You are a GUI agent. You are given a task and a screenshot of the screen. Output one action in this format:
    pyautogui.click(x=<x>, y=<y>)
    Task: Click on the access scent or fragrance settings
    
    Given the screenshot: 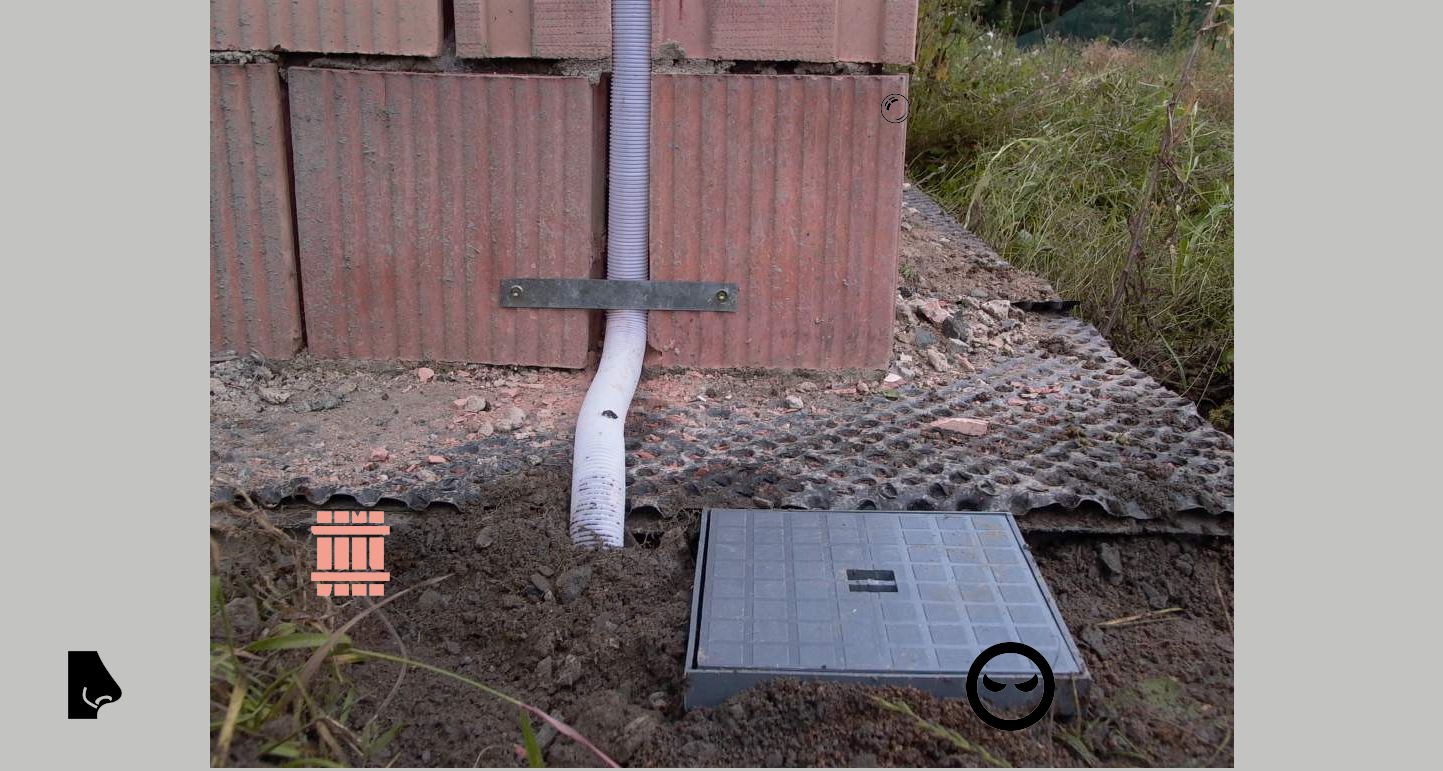 What is the action you would take?
    pyautogui.click(x=102, y=685)
    